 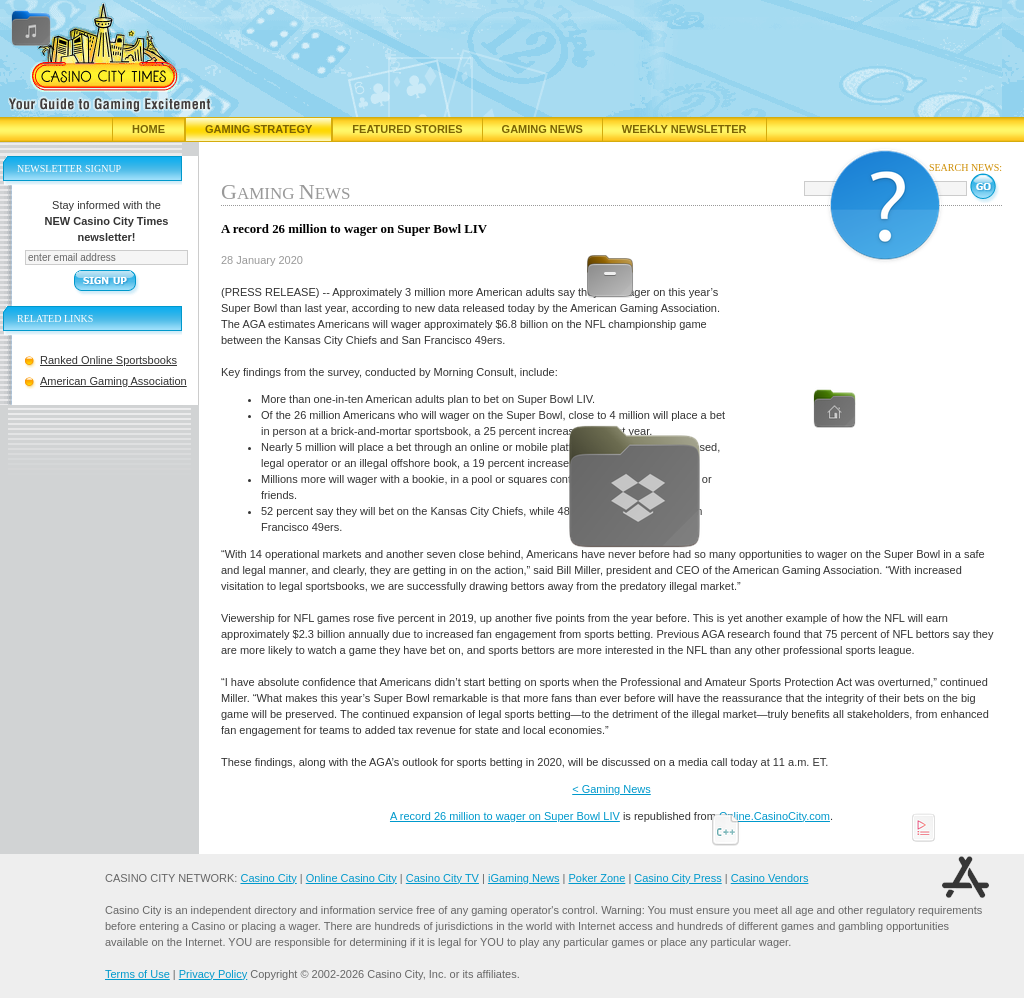 What do you see at coordinates (610, 276) in the screenshot?
I see `open the file manager application` at bounding box center [610, 276].